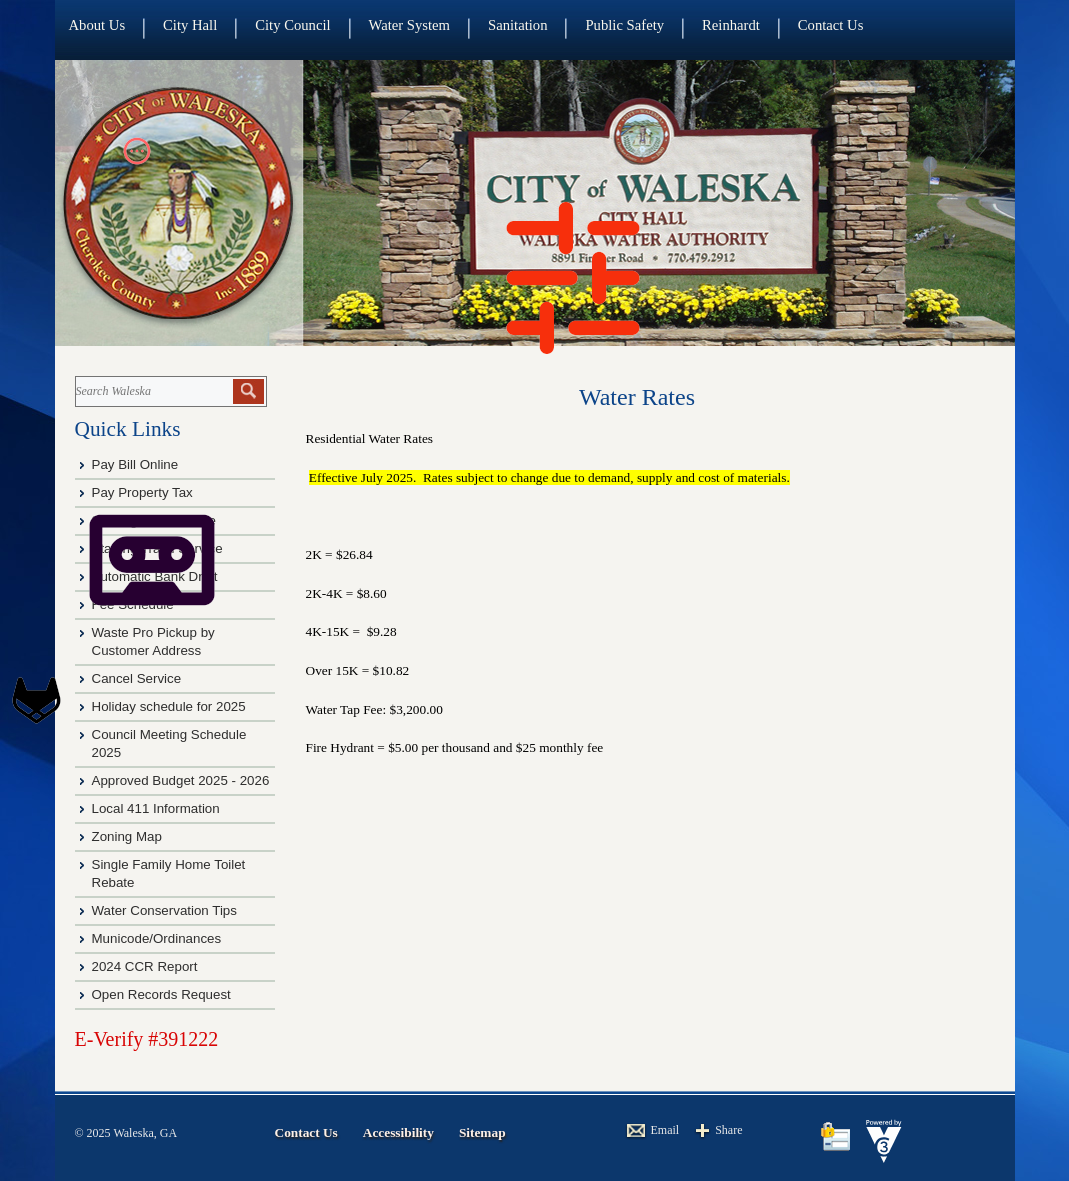 This screenshot has height=1181, width=1069. What do you see at coordinates (36, 699) in the screenshot?
I see `open GitLab repository` at bounding box center [36, 699].